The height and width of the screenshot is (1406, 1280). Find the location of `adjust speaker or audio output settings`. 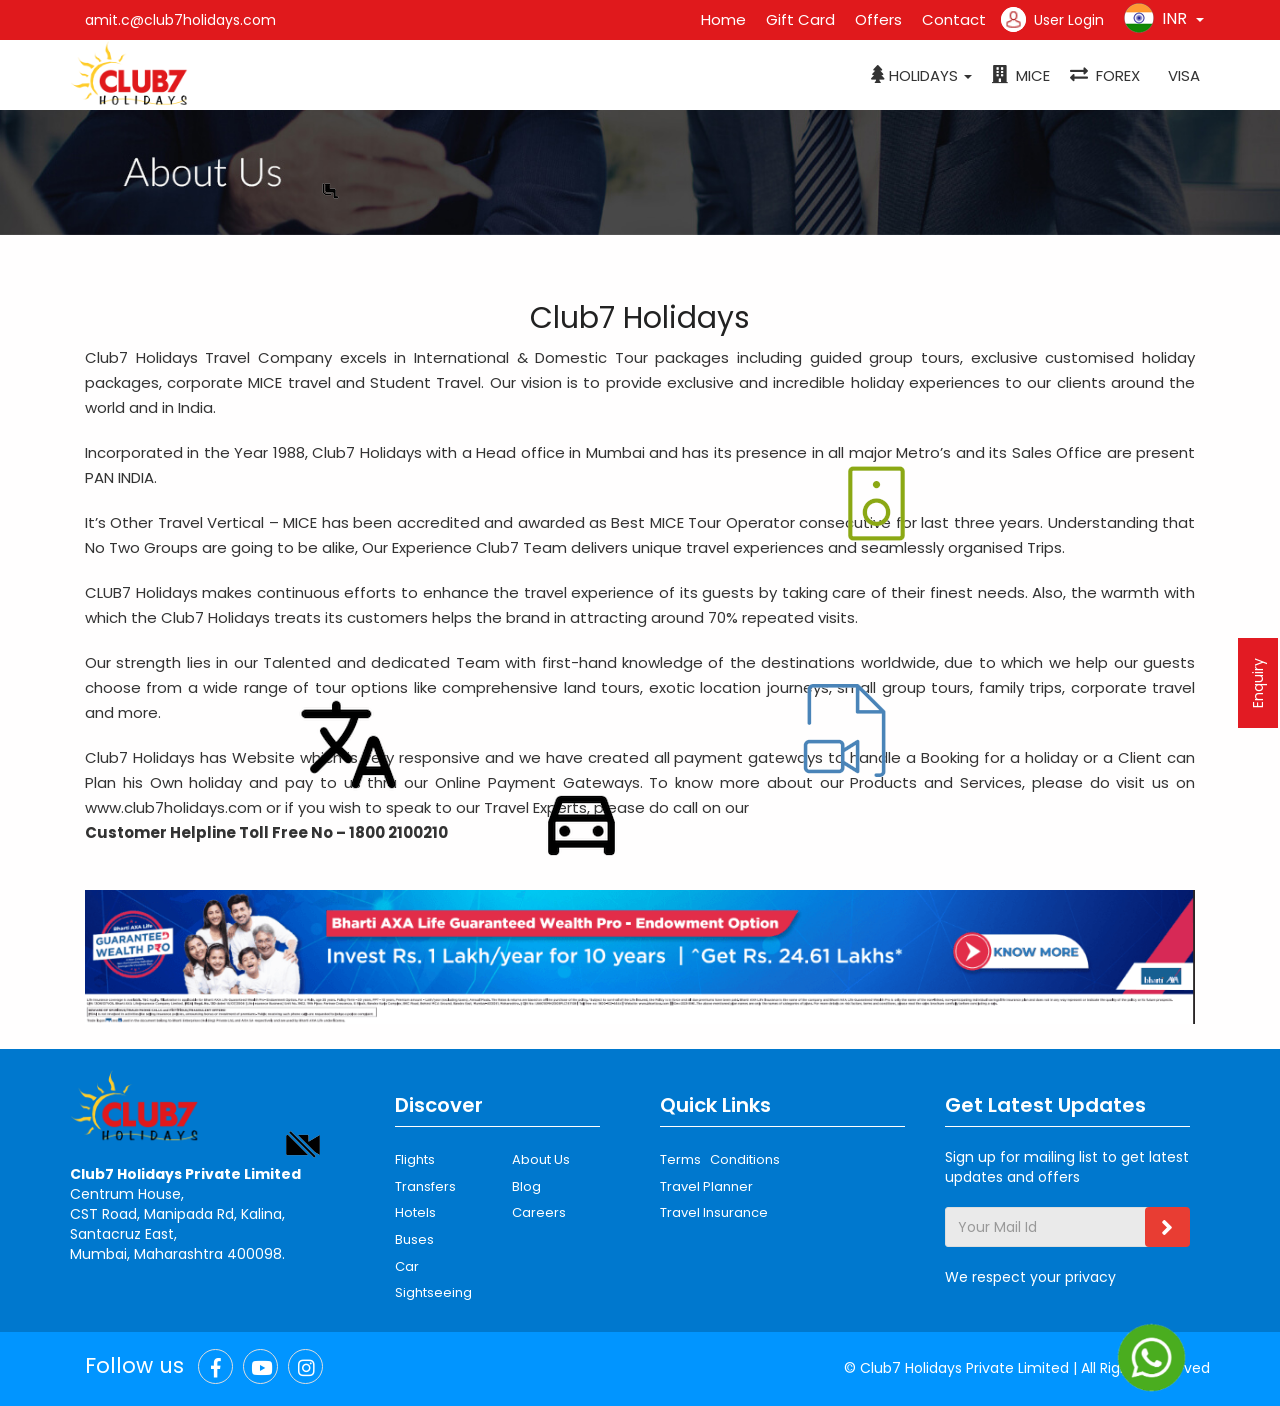

adjust speaker or audio output settings is located at coordinates (876, 503).